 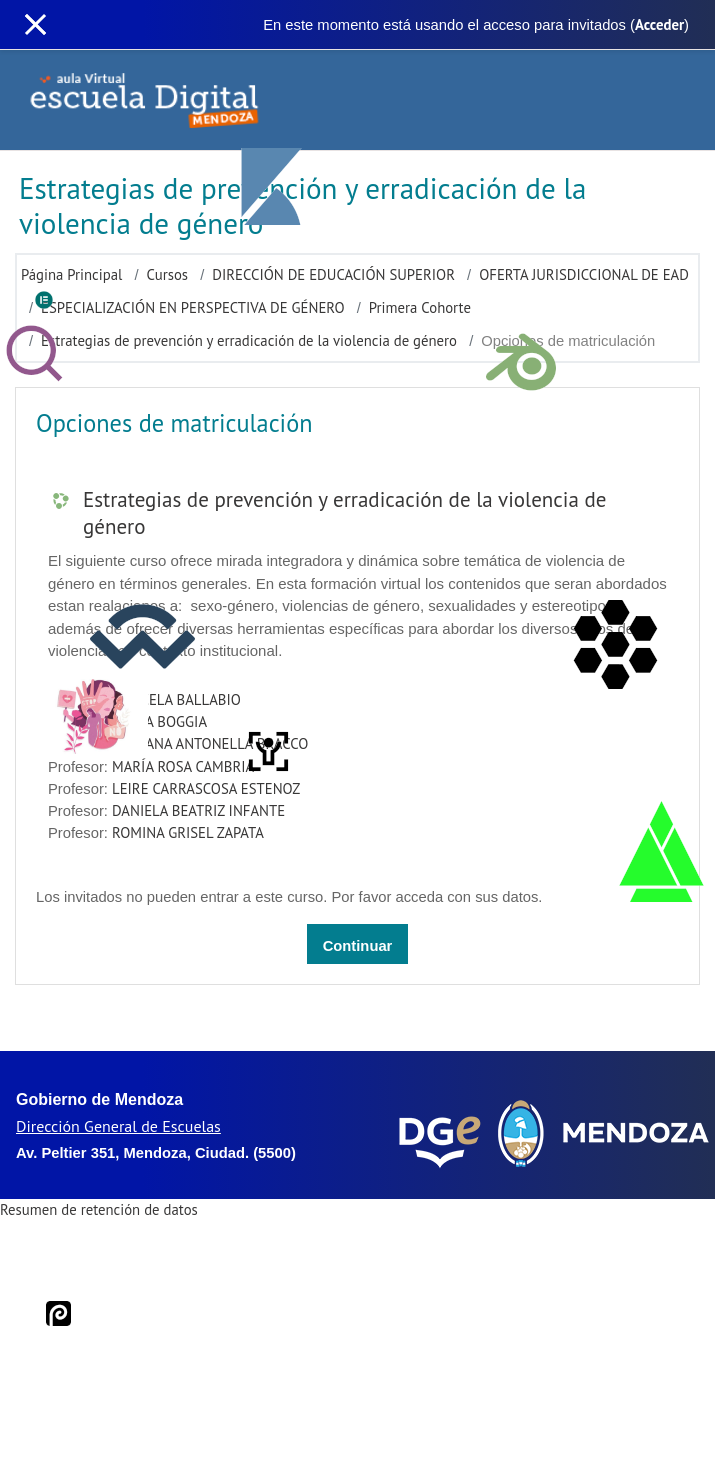 What do you see at coordinates (615, 644) in the screenshot?
I see `miraheze wiki hosting platform logo` at bounding box center [615, 644].